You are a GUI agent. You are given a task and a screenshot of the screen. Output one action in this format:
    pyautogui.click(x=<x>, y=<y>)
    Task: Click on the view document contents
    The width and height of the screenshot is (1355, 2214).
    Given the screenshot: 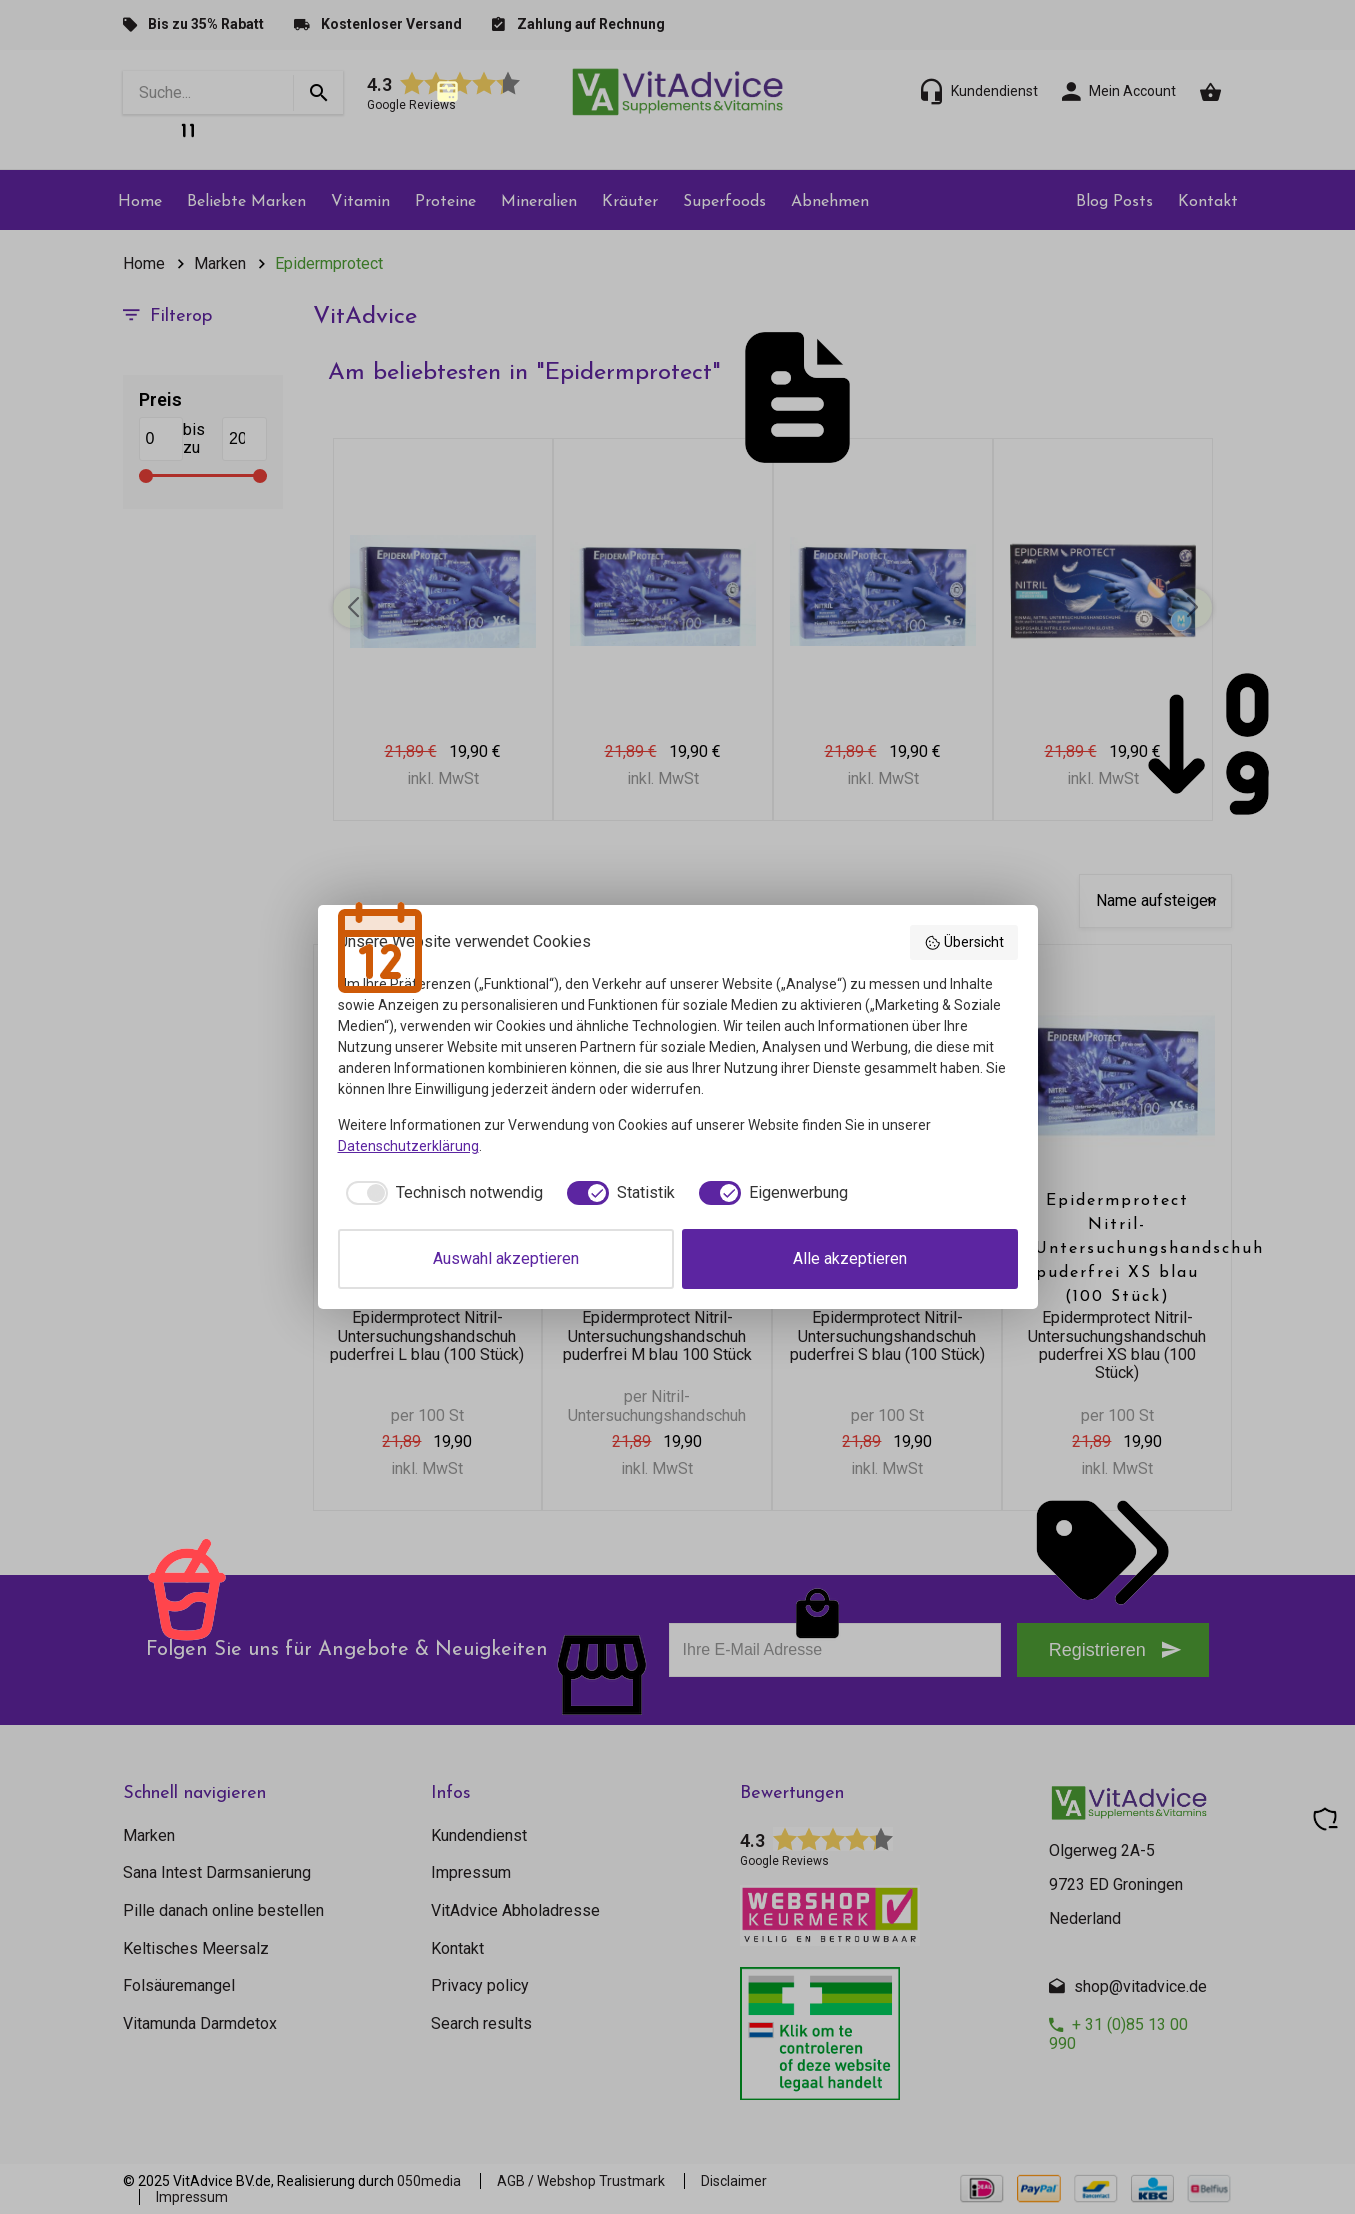 What is the action you would take?
    pyautogui.click(x=797, y=397)
    